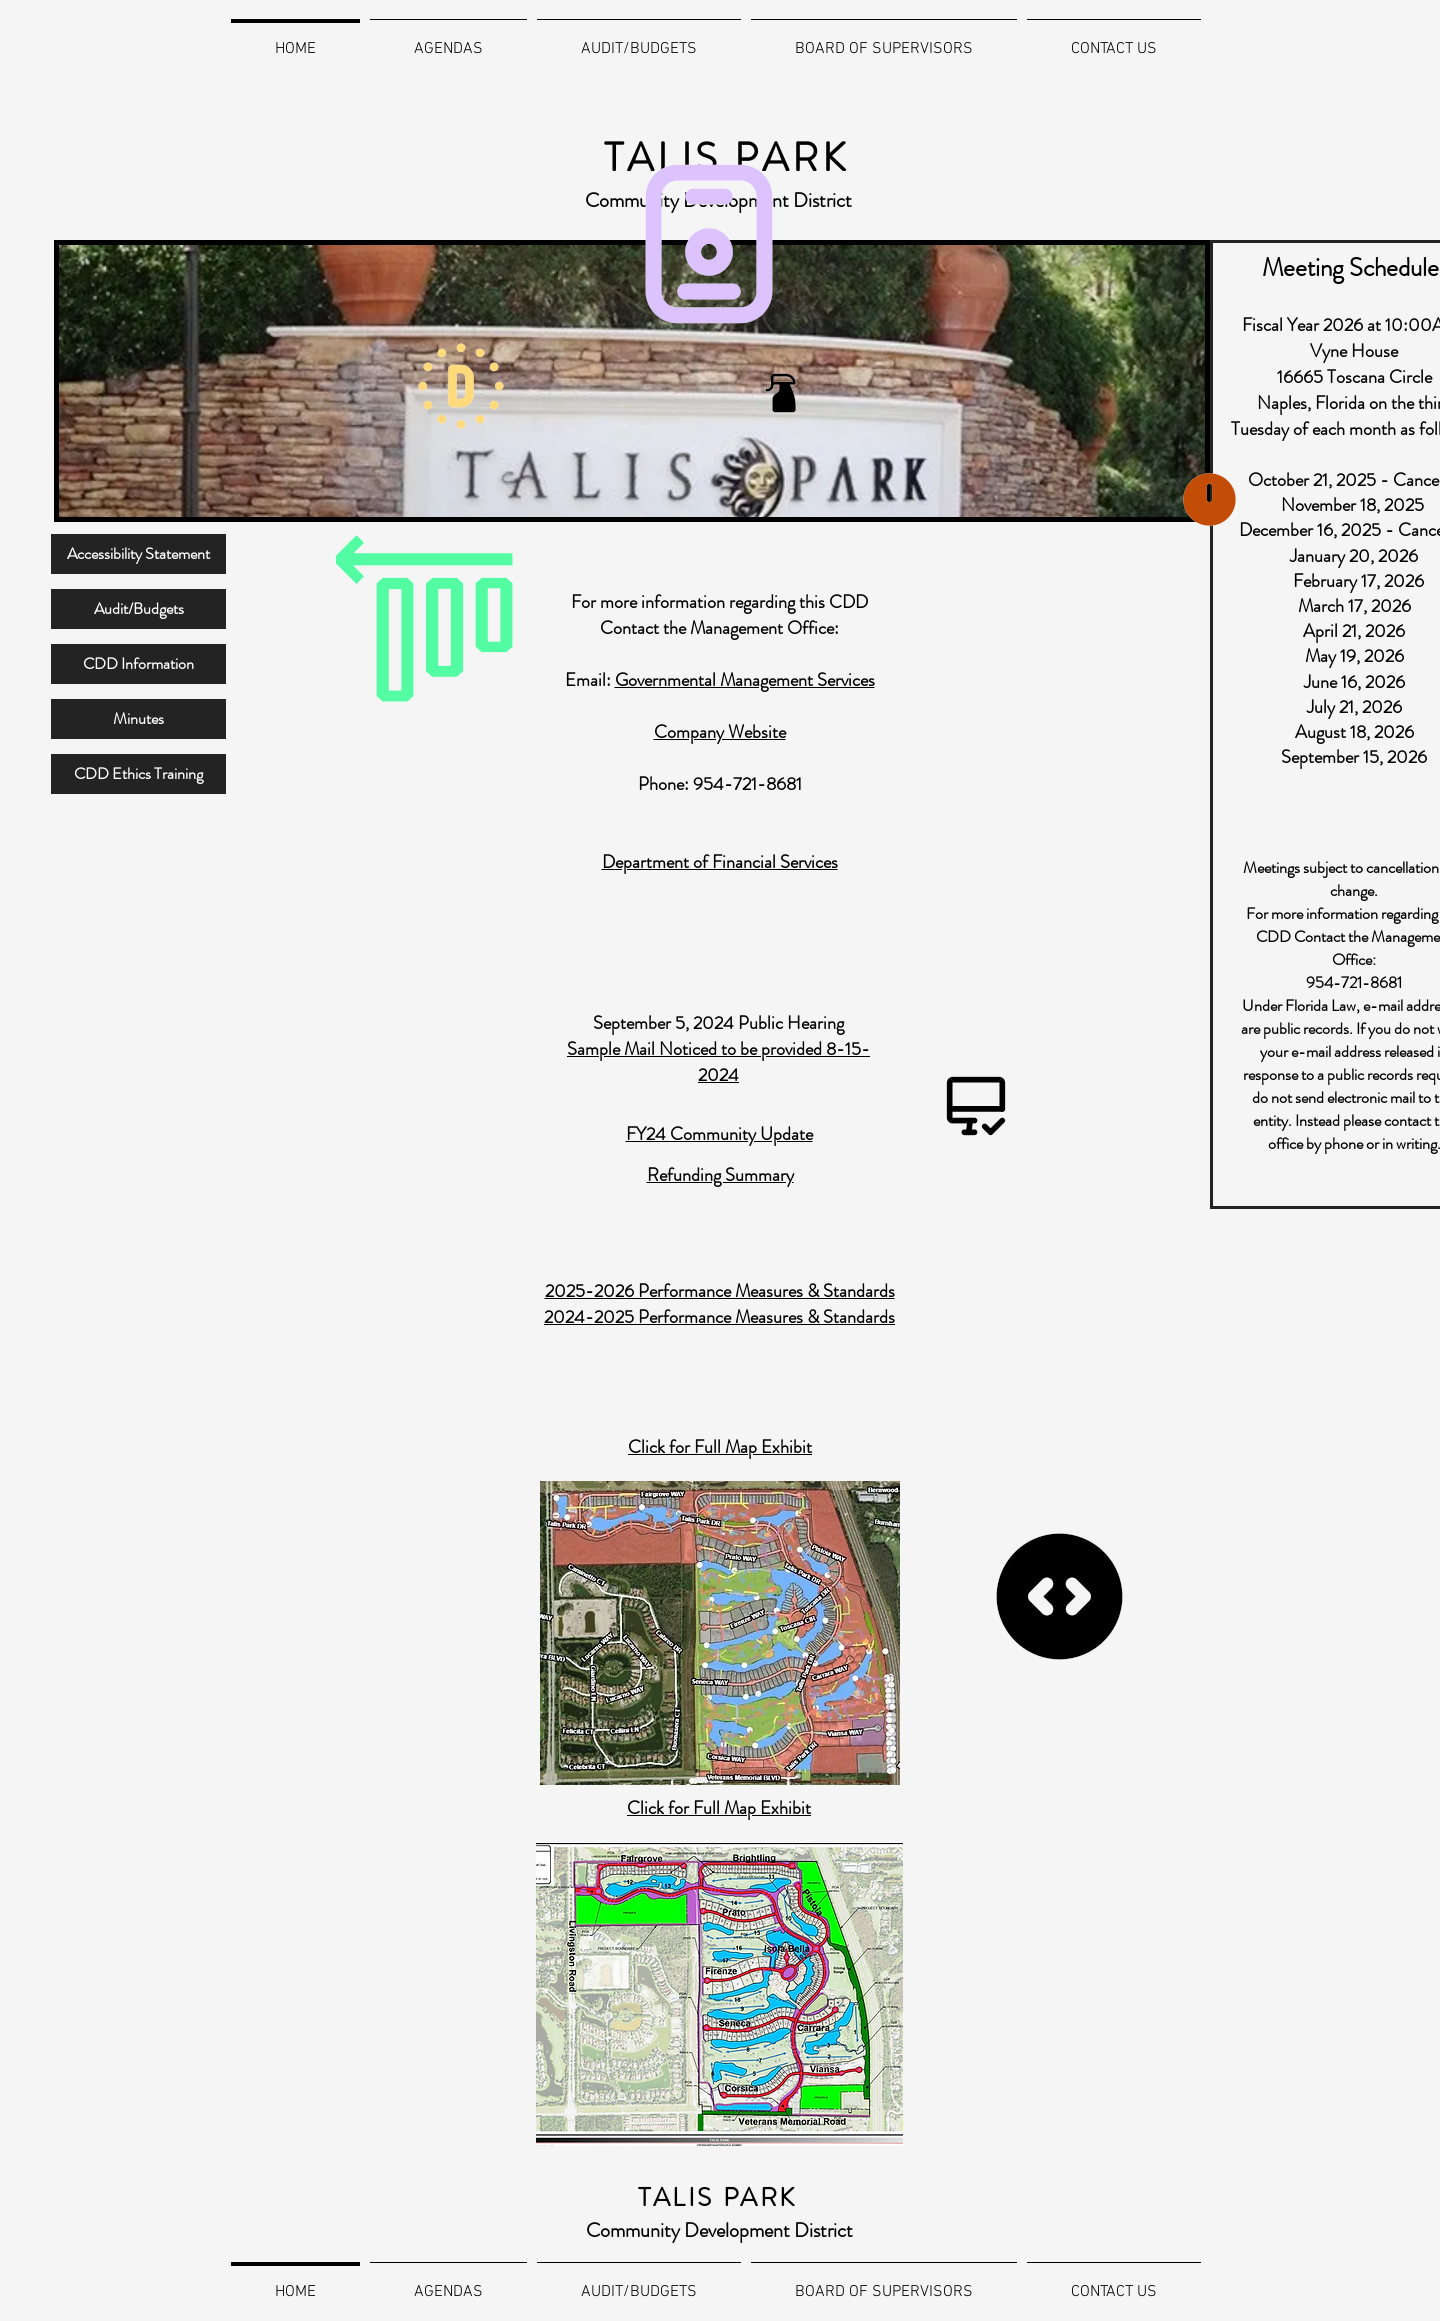 The width and height of the screenshot is (1440, 2321). Describe the element at coordinates (1209, 499) in the screenshot. I see `indicates 12 o'clock or noon/midnight` at that location.